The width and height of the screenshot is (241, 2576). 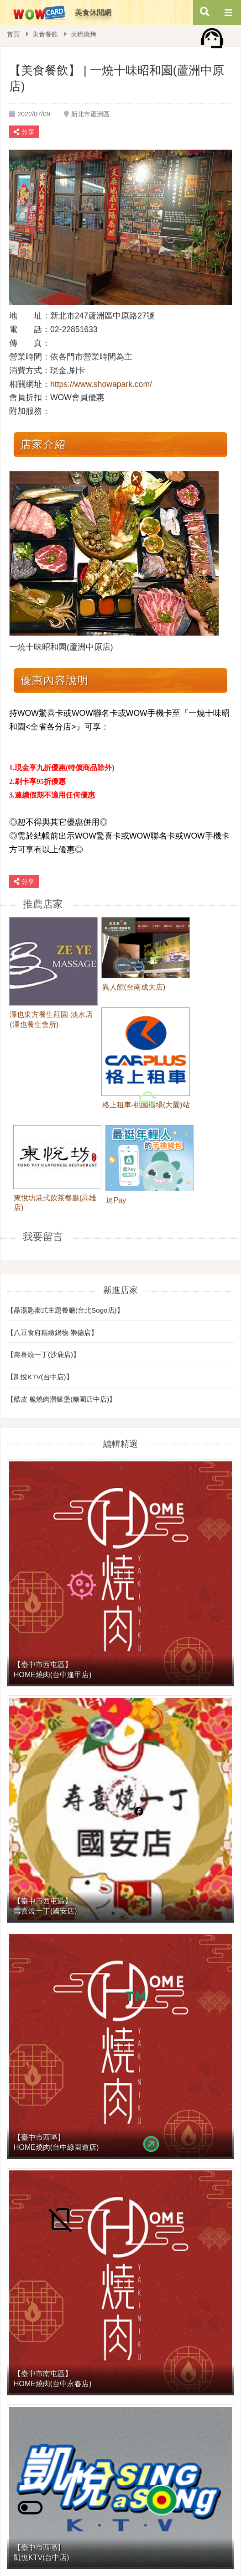 What do you see at coordinates (151, 2144) in the screenshot?
I see `open link in new tab or external window` at bounding box center [151, 2144].